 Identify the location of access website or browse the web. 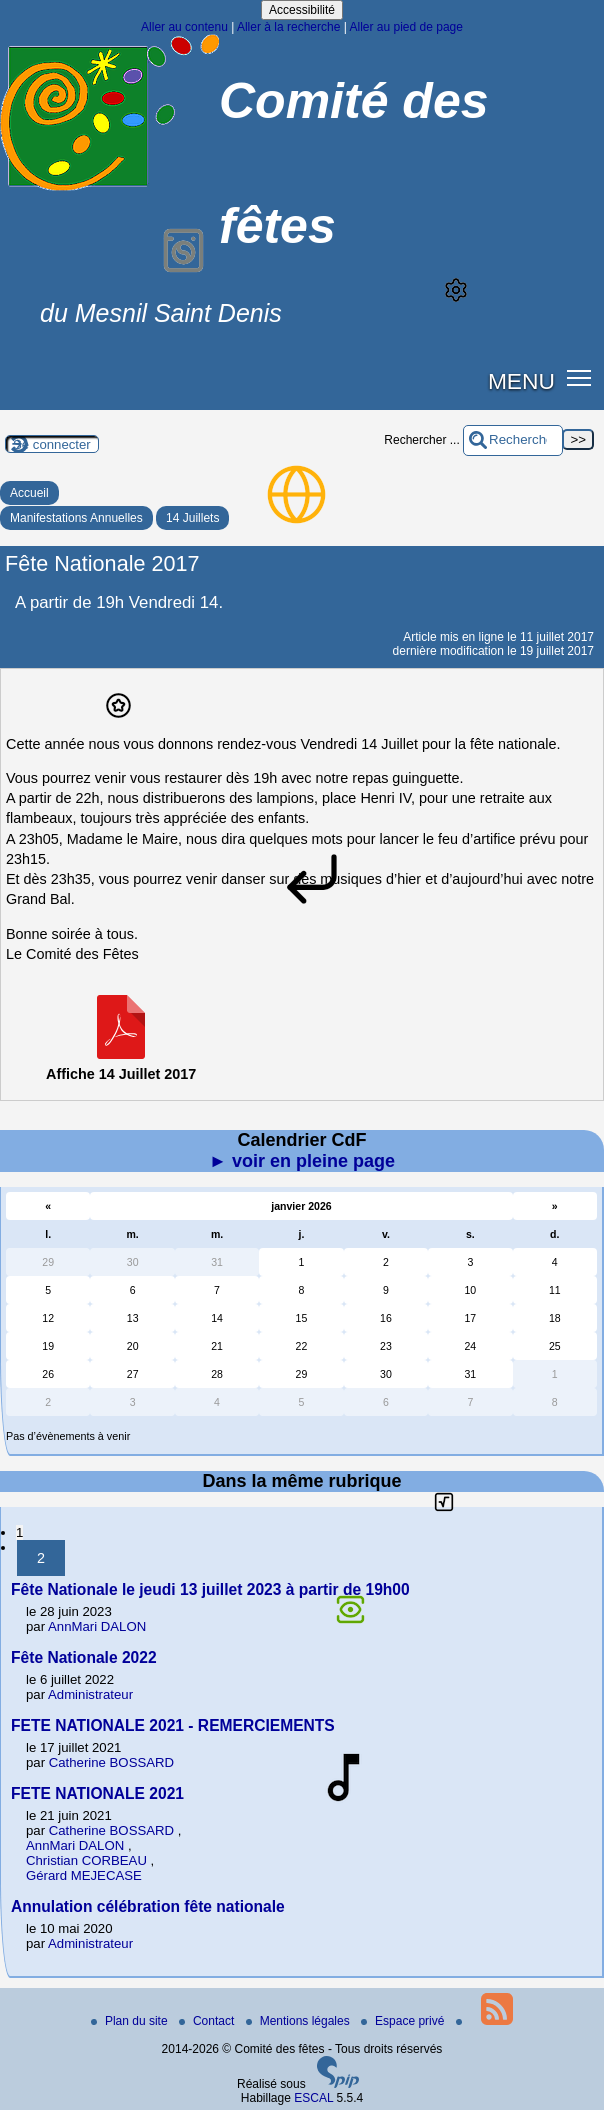
(296, 494).